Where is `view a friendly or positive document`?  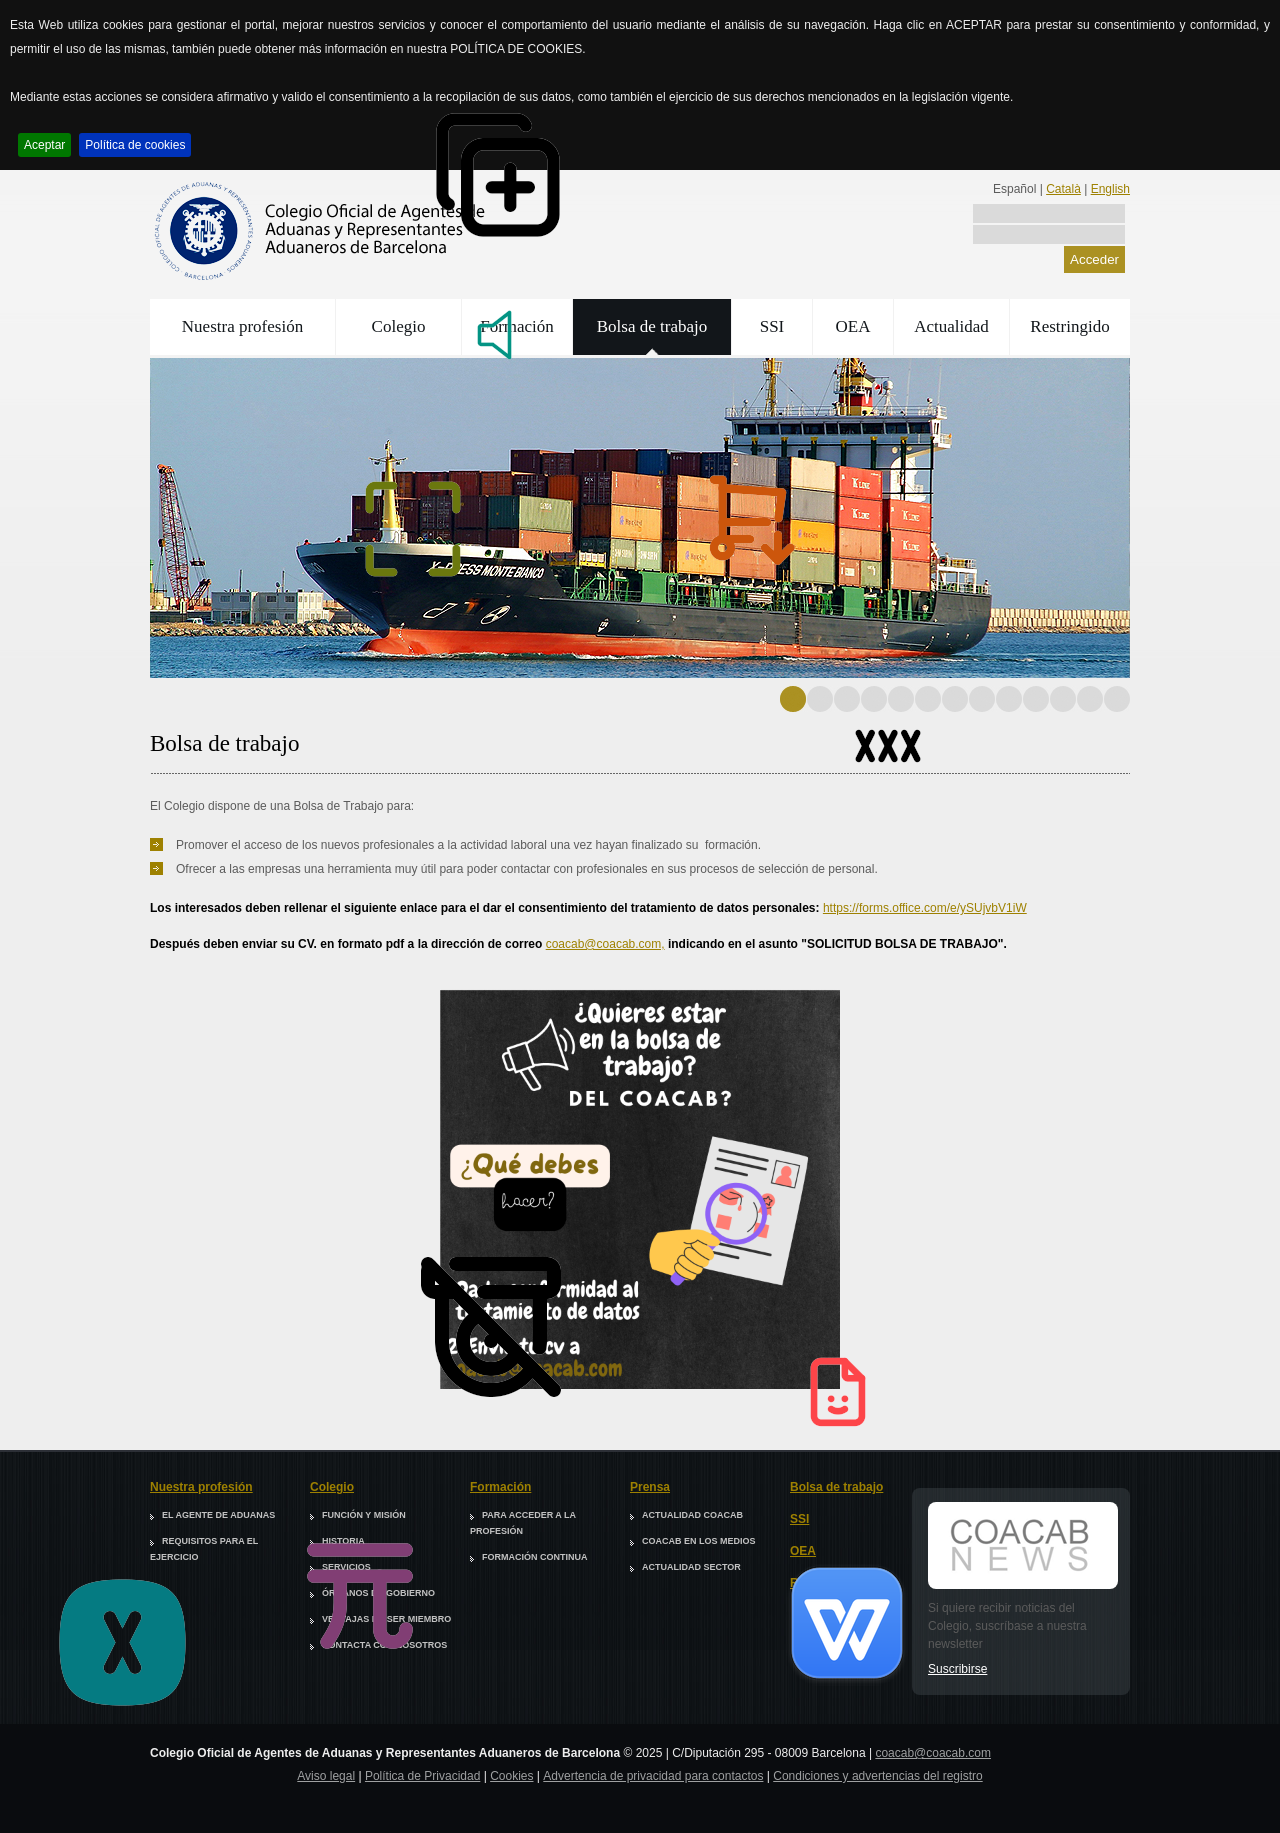
view a friendly or positive document is located at coordinates (838, 1392).